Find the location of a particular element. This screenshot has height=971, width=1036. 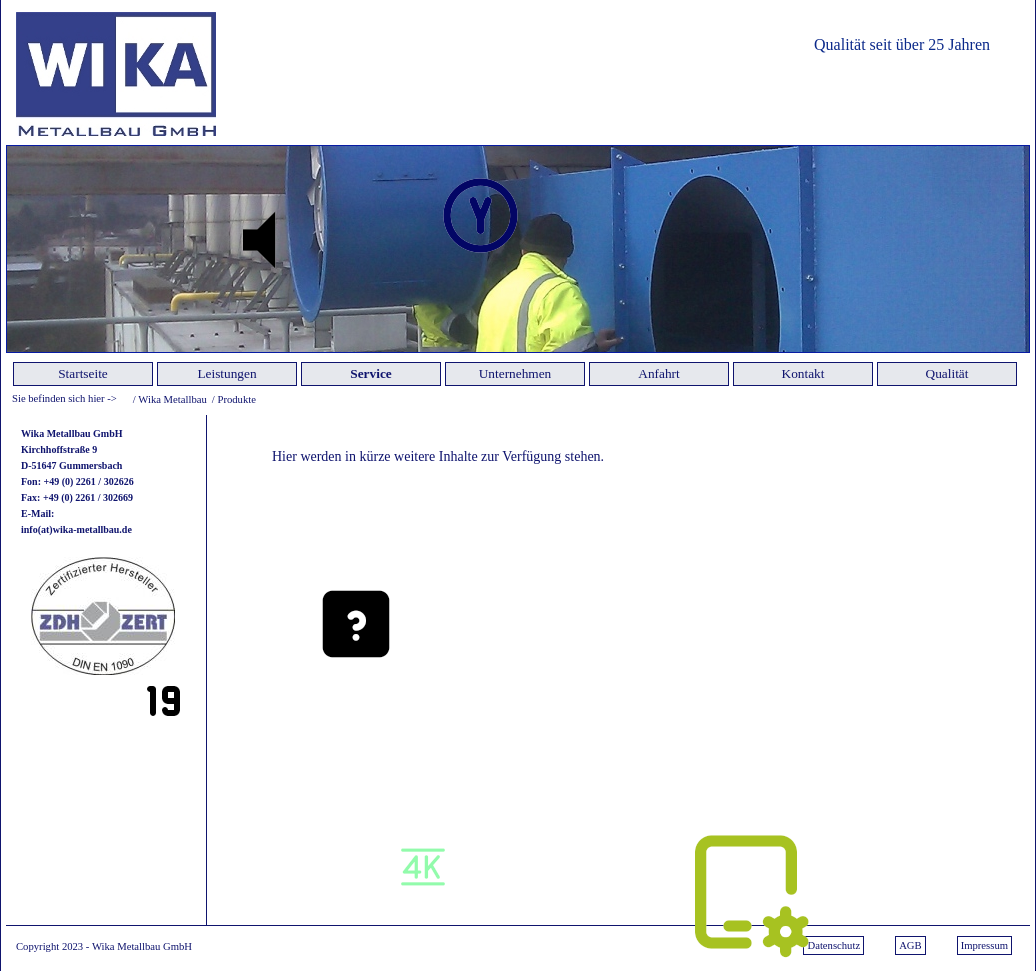

access help or support is located at coordinates (356, 624).